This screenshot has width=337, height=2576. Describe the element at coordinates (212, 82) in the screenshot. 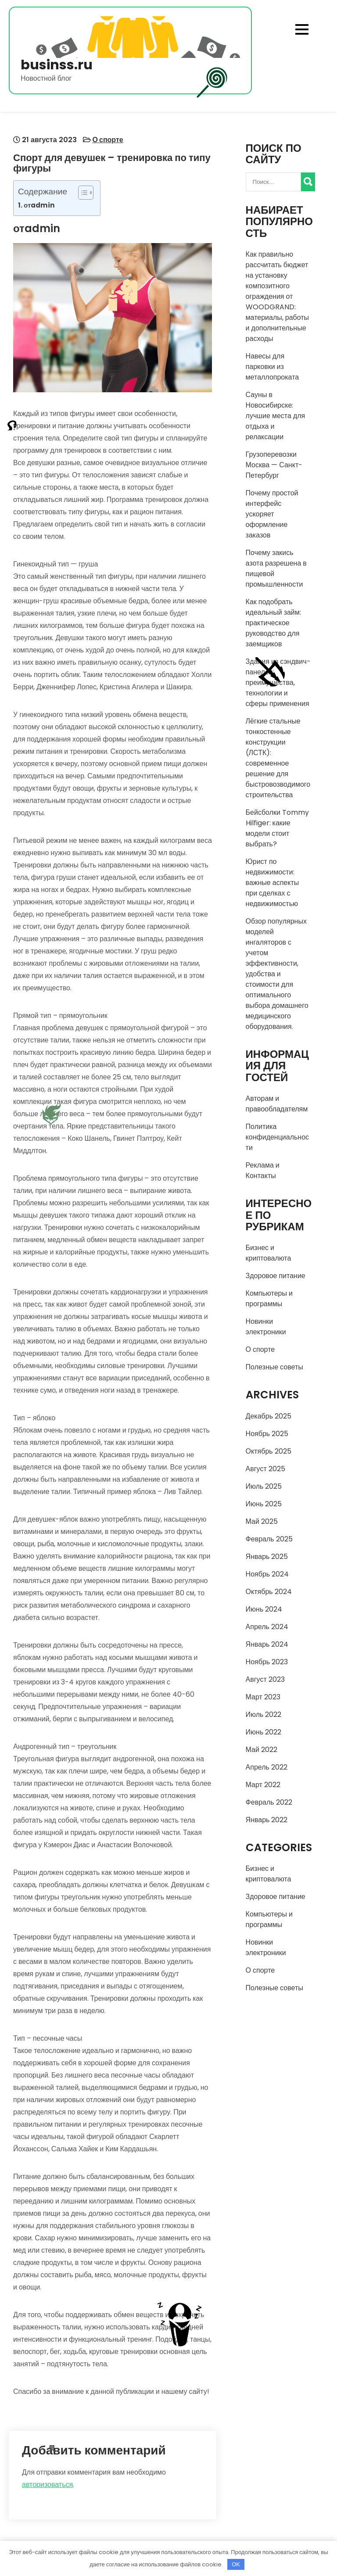

I see `sweet treat or candy shop category` at that location.